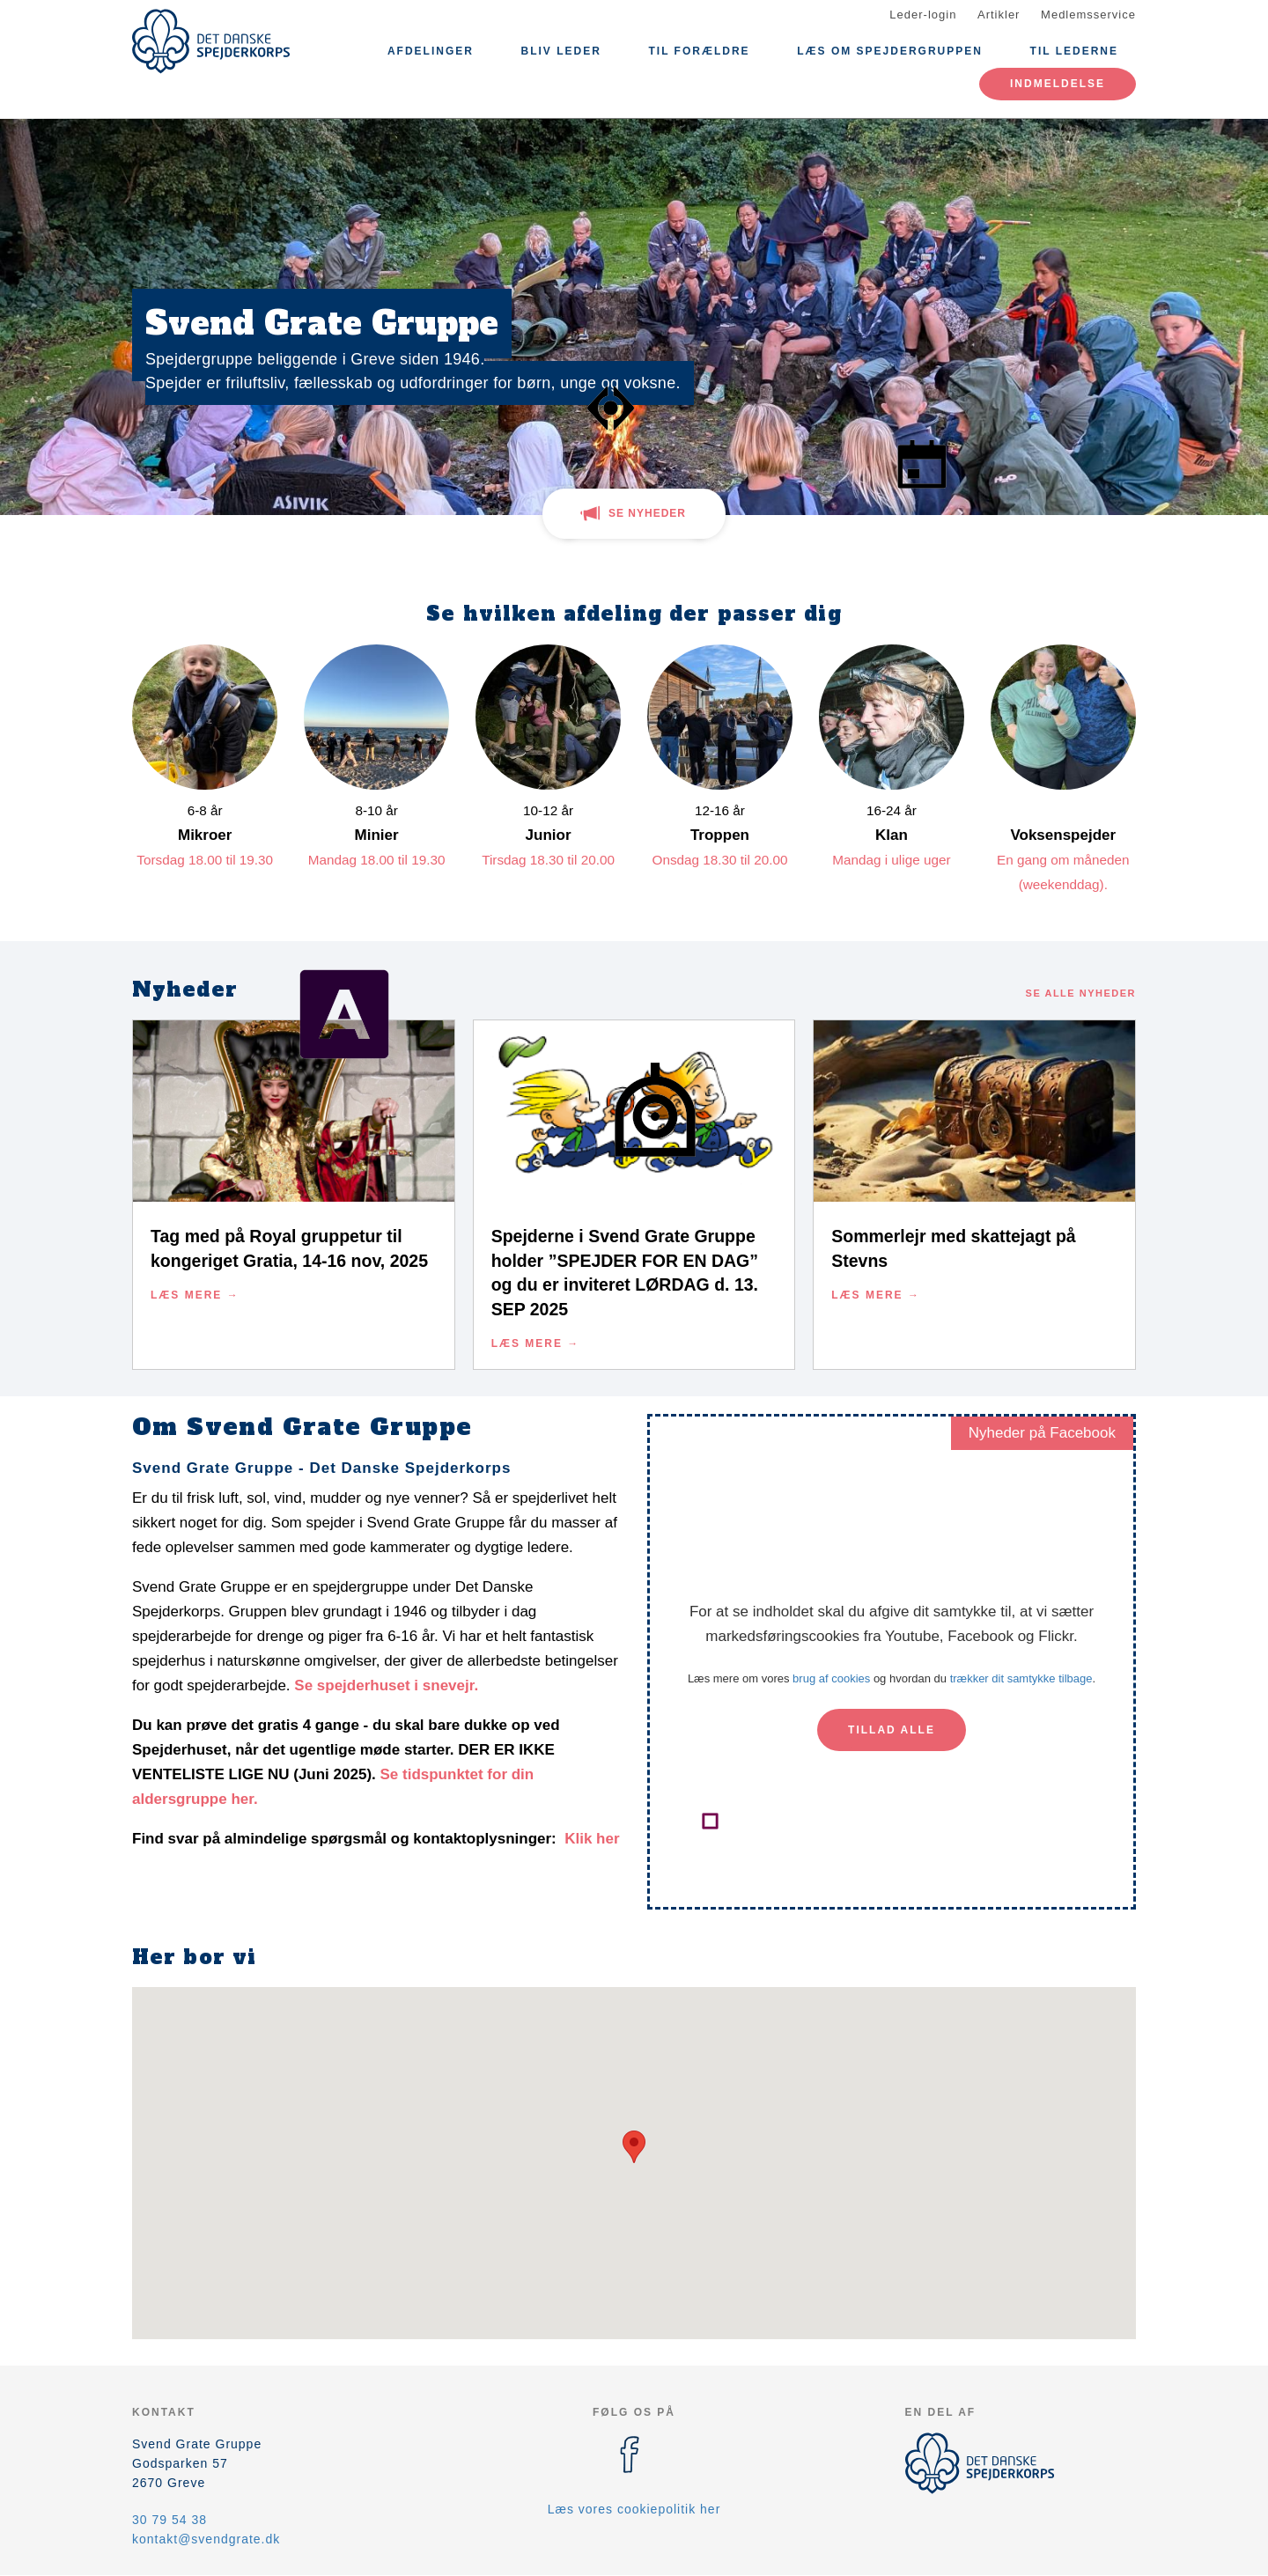 The height and width of the screenshot is (2576, 1268). What do you see at coordinates (922, 467) in the screenshot?
I see `view a scheduled event` at bounding box center [922, 467].